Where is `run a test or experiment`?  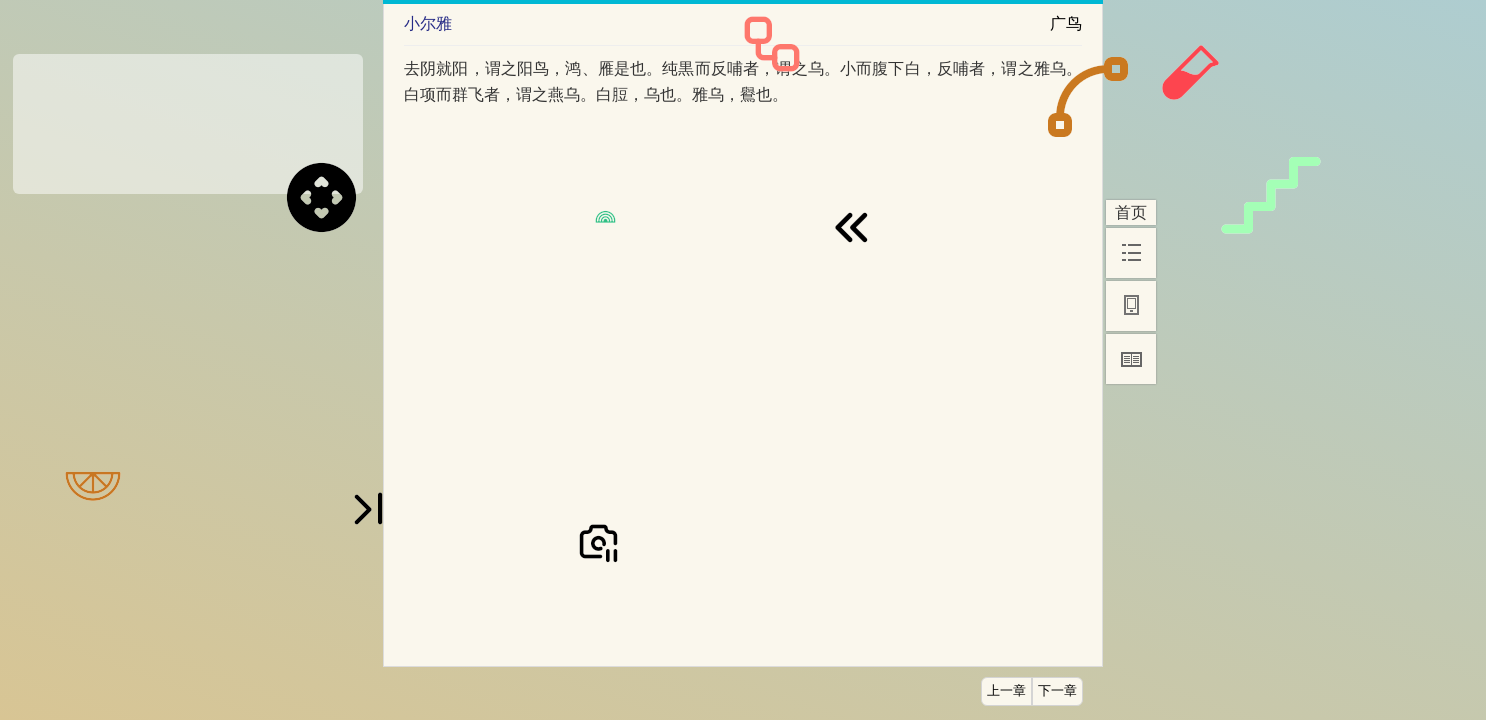 run a test or experiment is located at coordinates (1189, 72).